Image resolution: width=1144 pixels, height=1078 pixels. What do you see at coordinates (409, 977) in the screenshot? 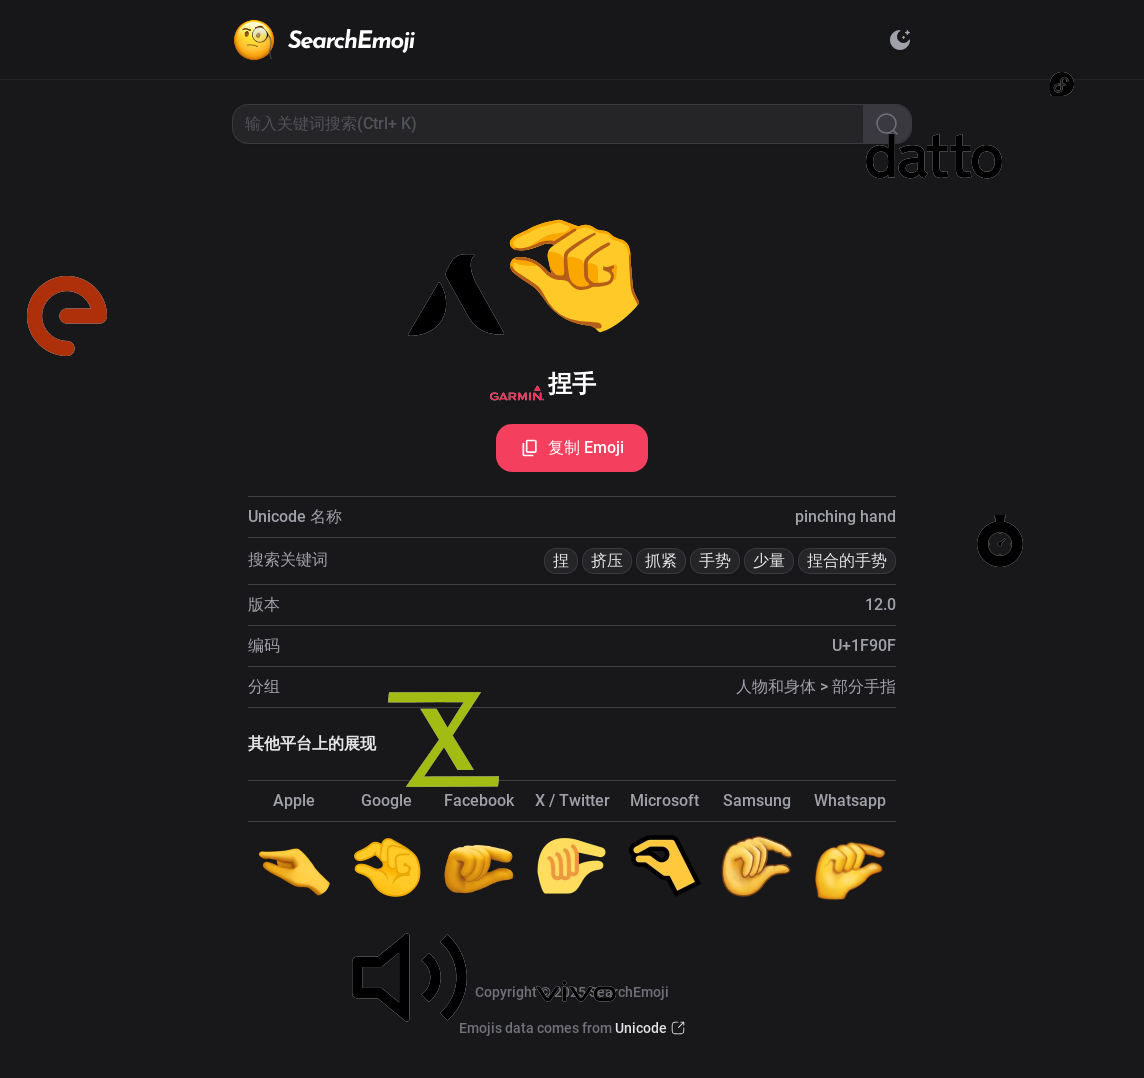
I see `increase audio volume` at bounding box center [409, 977].